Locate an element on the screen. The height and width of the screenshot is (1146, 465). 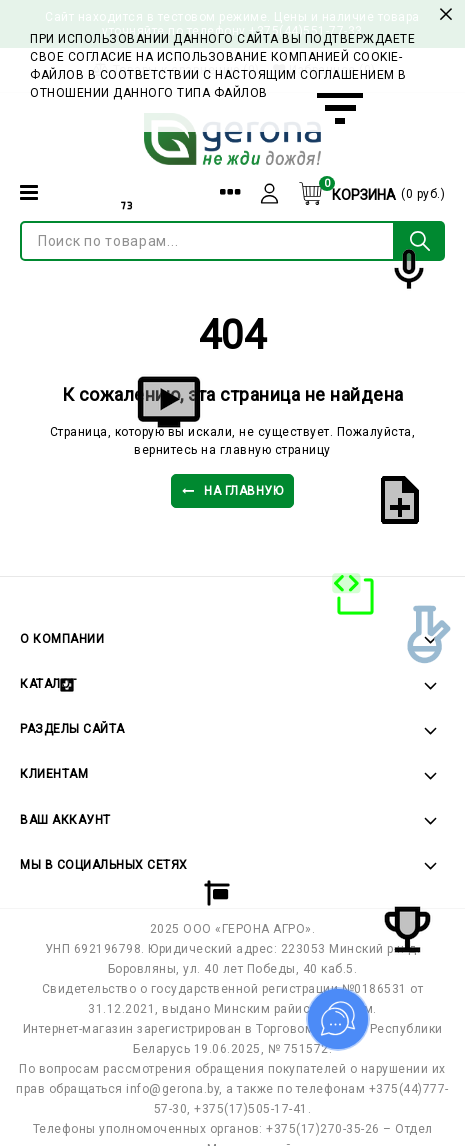
access chemistry or laboratory tools is located at coordinates (427, 634).